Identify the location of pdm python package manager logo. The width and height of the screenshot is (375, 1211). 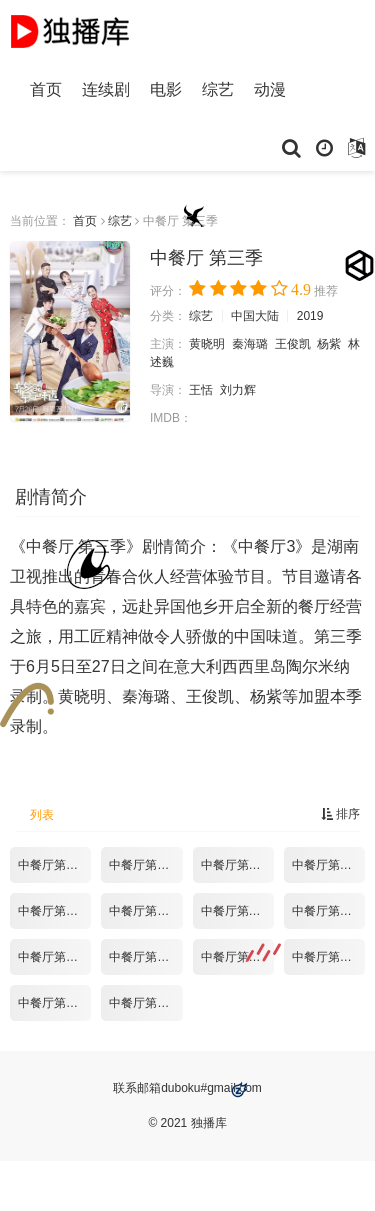
(359, 265).